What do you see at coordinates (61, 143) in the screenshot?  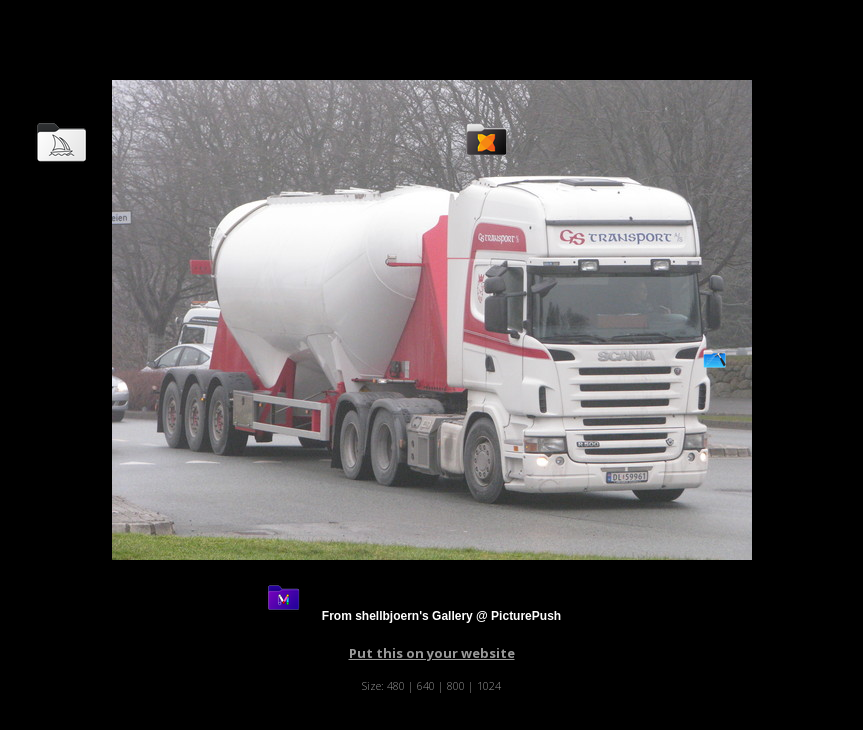 I see `open midjourney projects folder` at bounding box center [61, 143].